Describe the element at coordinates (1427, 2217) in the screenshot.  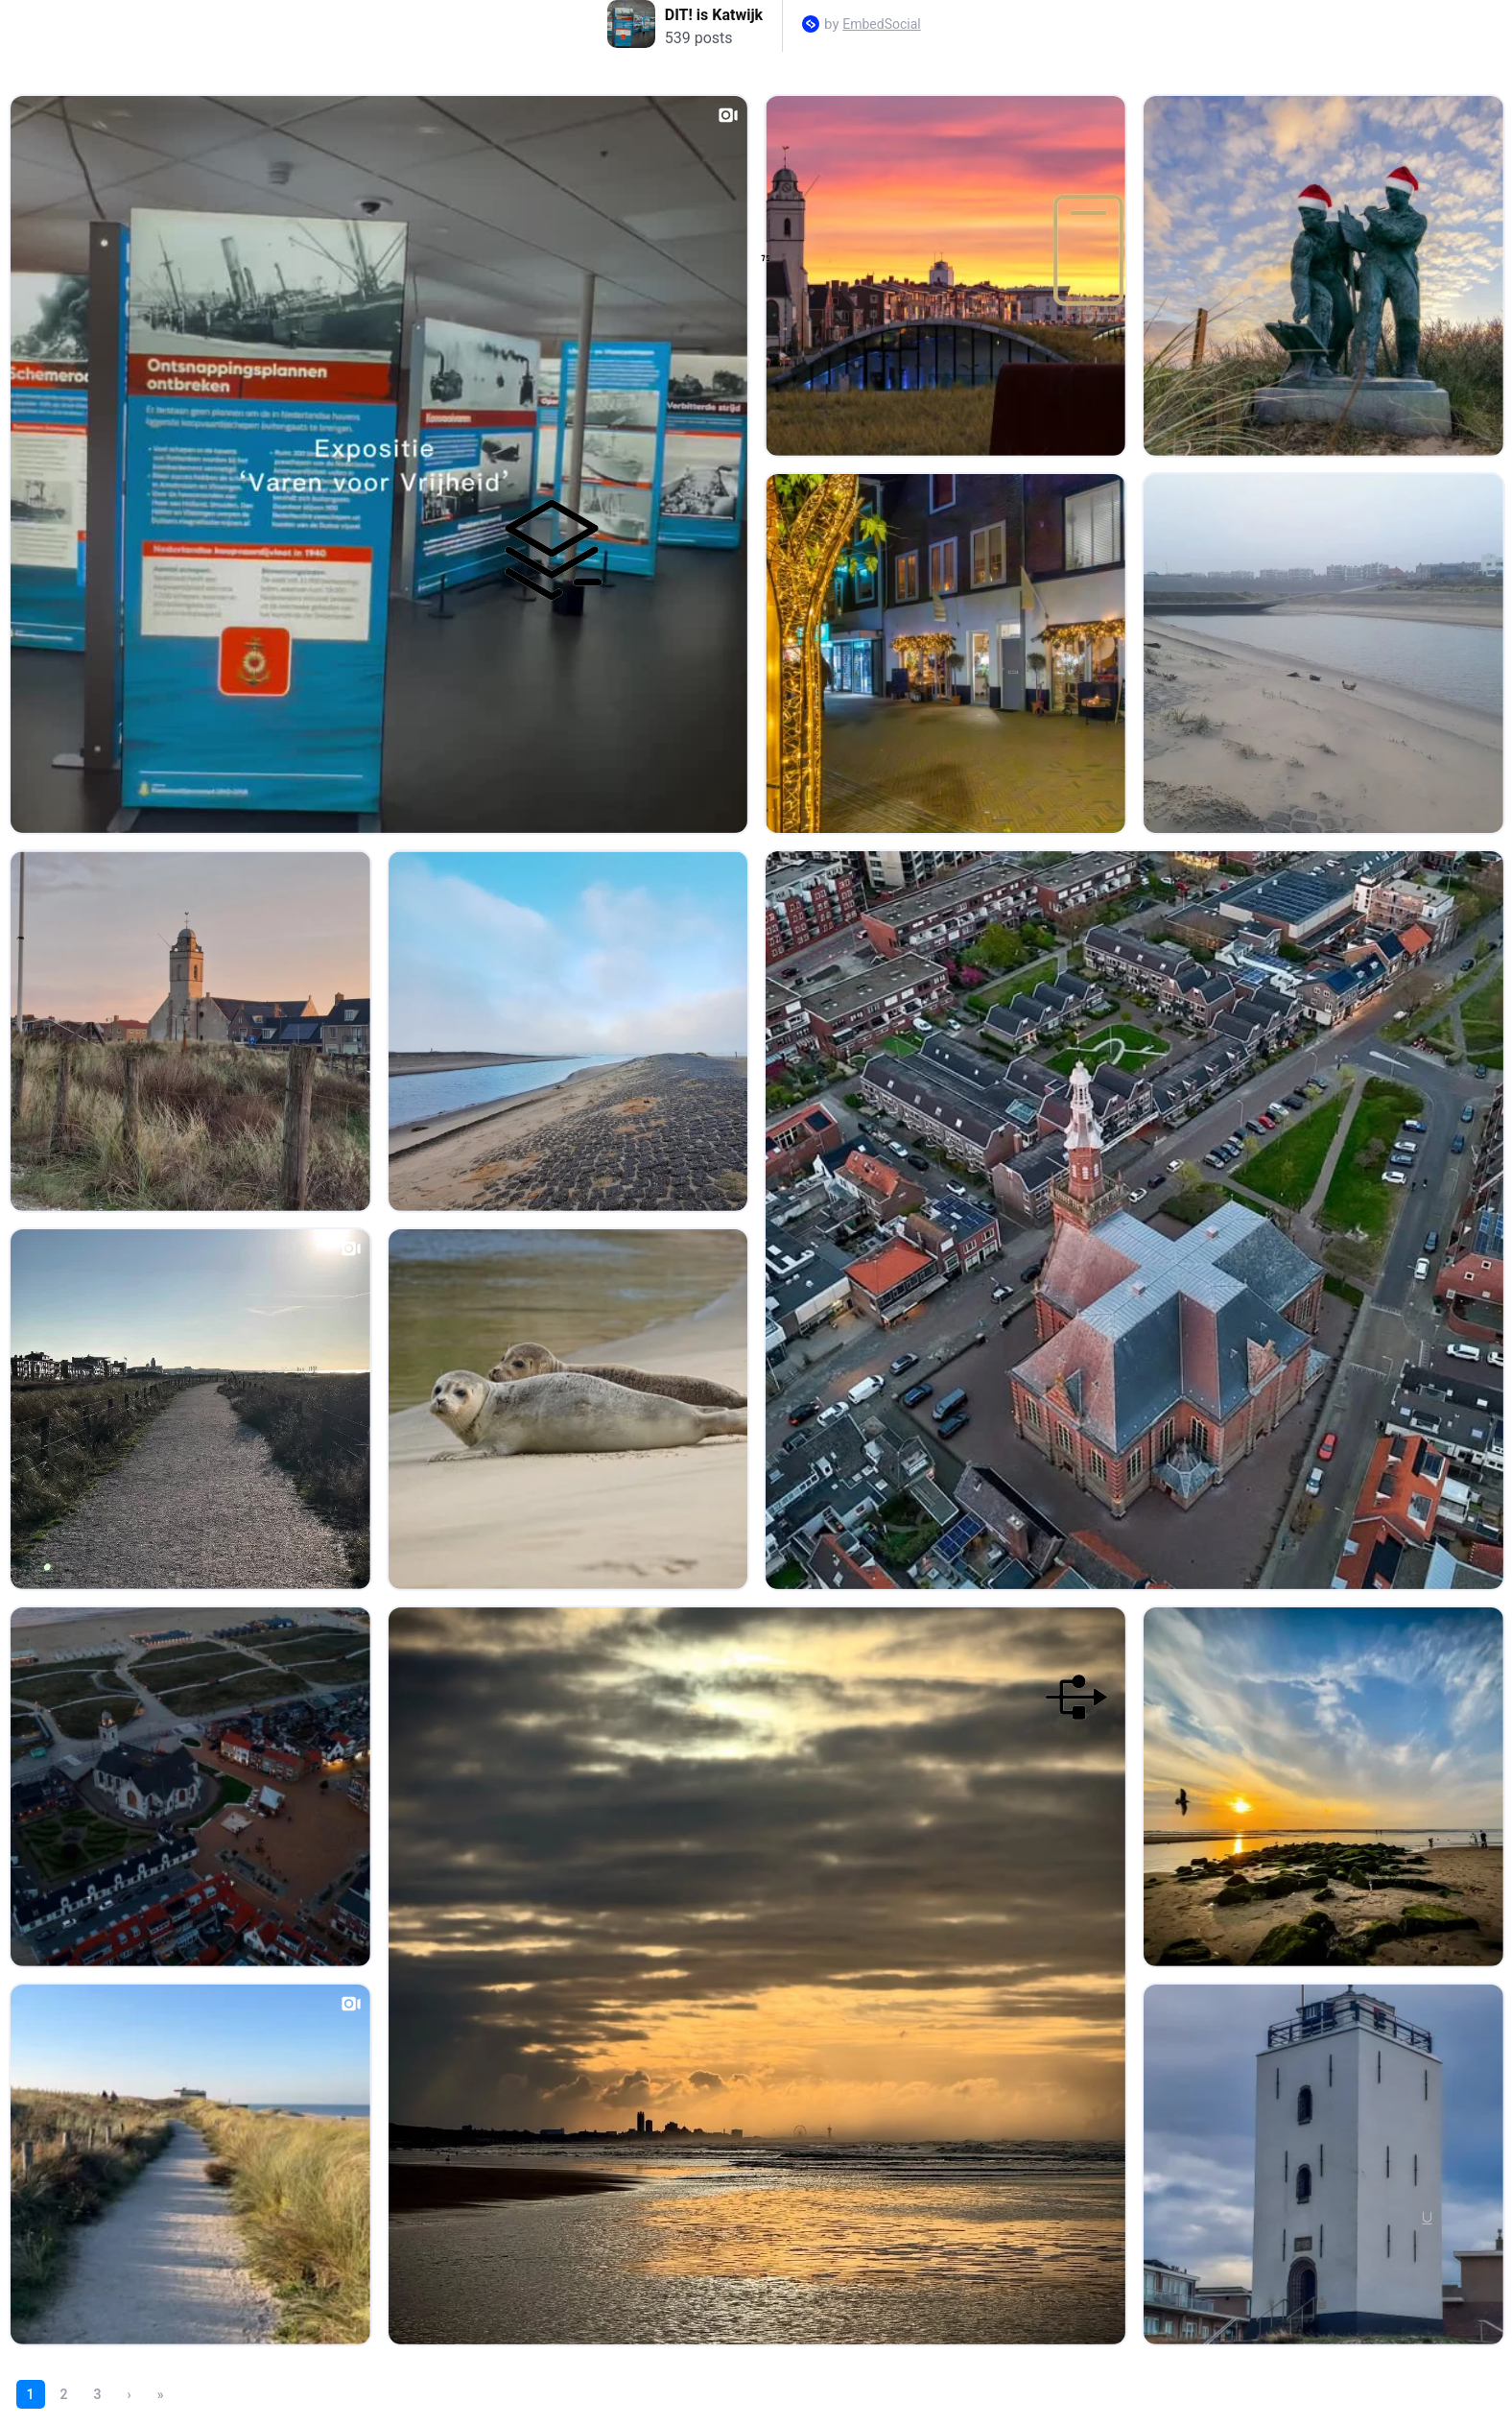
I see `apply underline formatting to selected text` at that location.